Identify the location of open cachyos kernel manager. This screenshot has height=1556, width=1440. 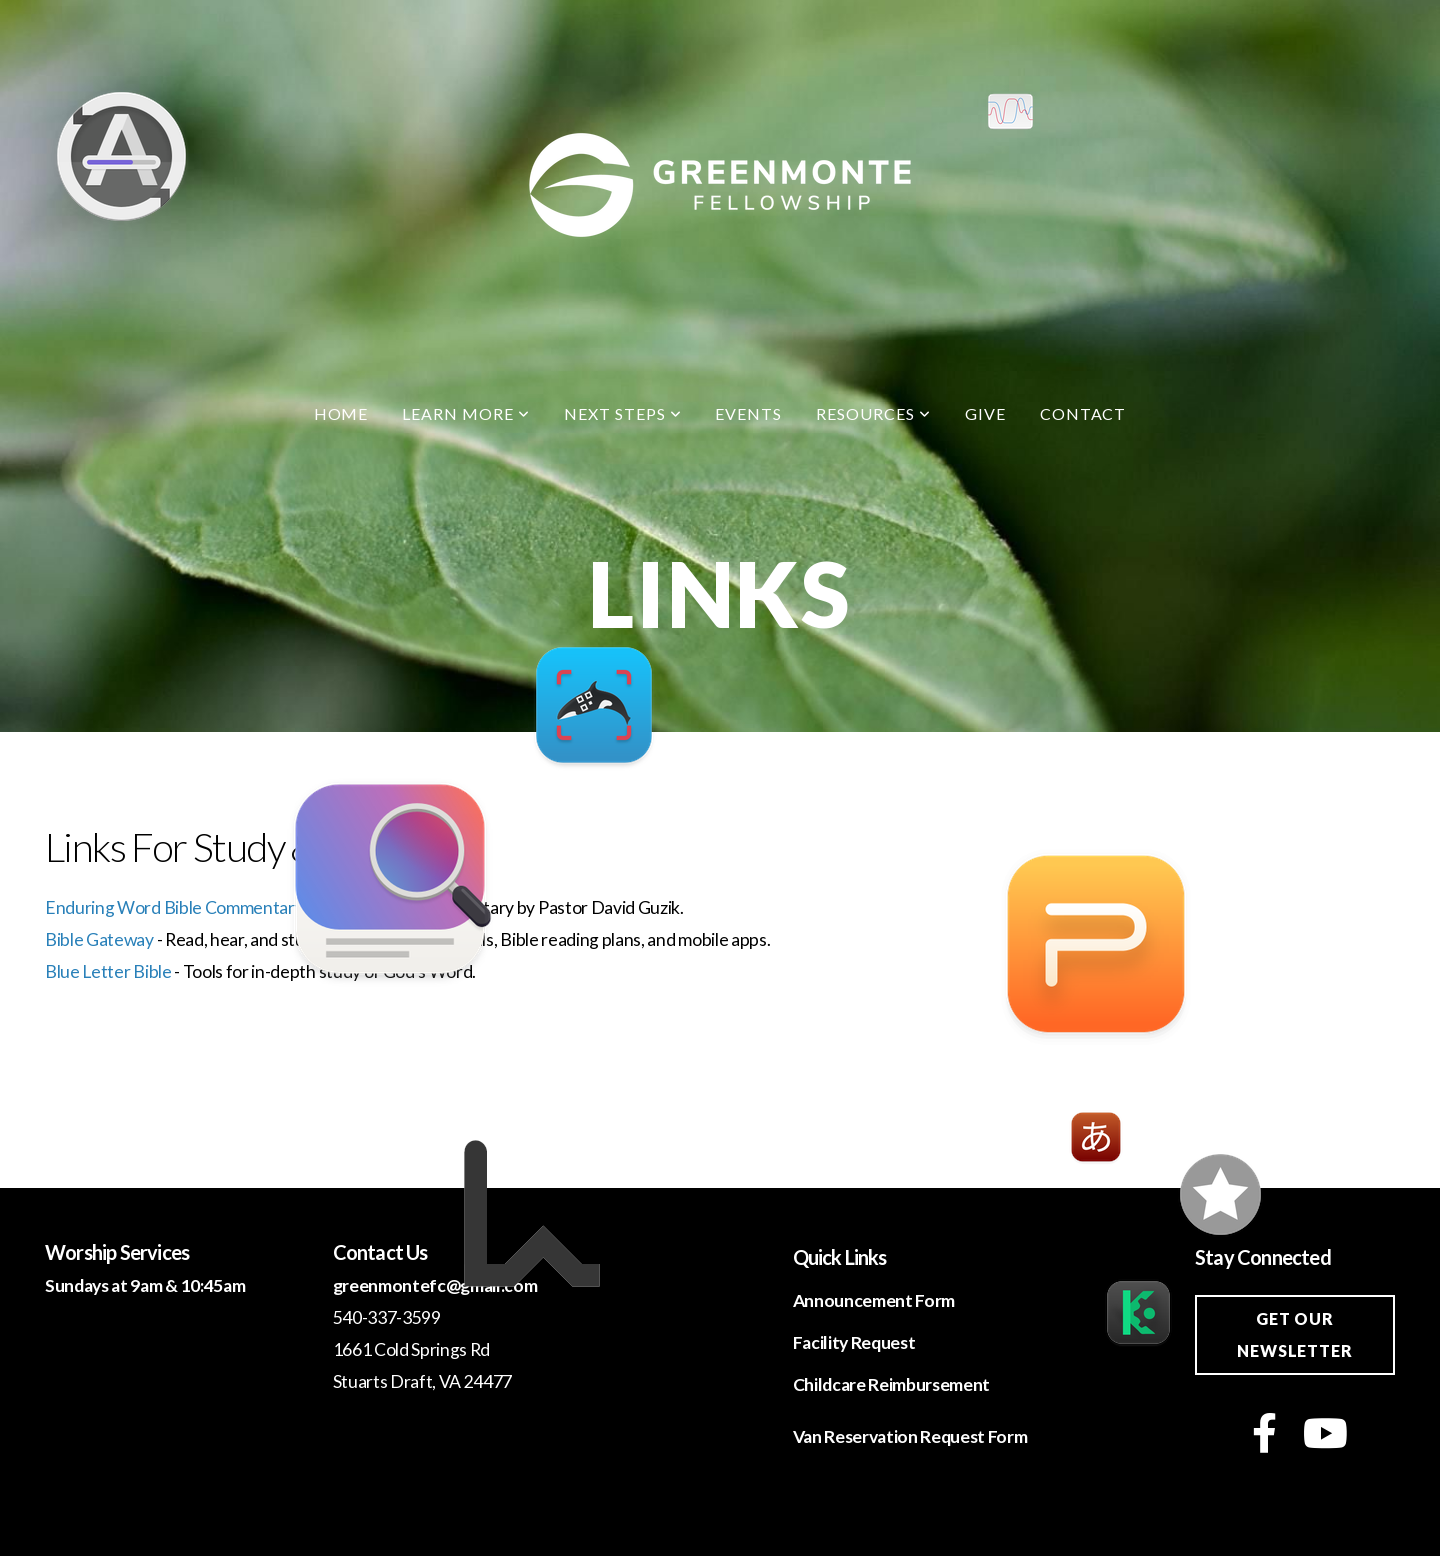
(1138, 1312).